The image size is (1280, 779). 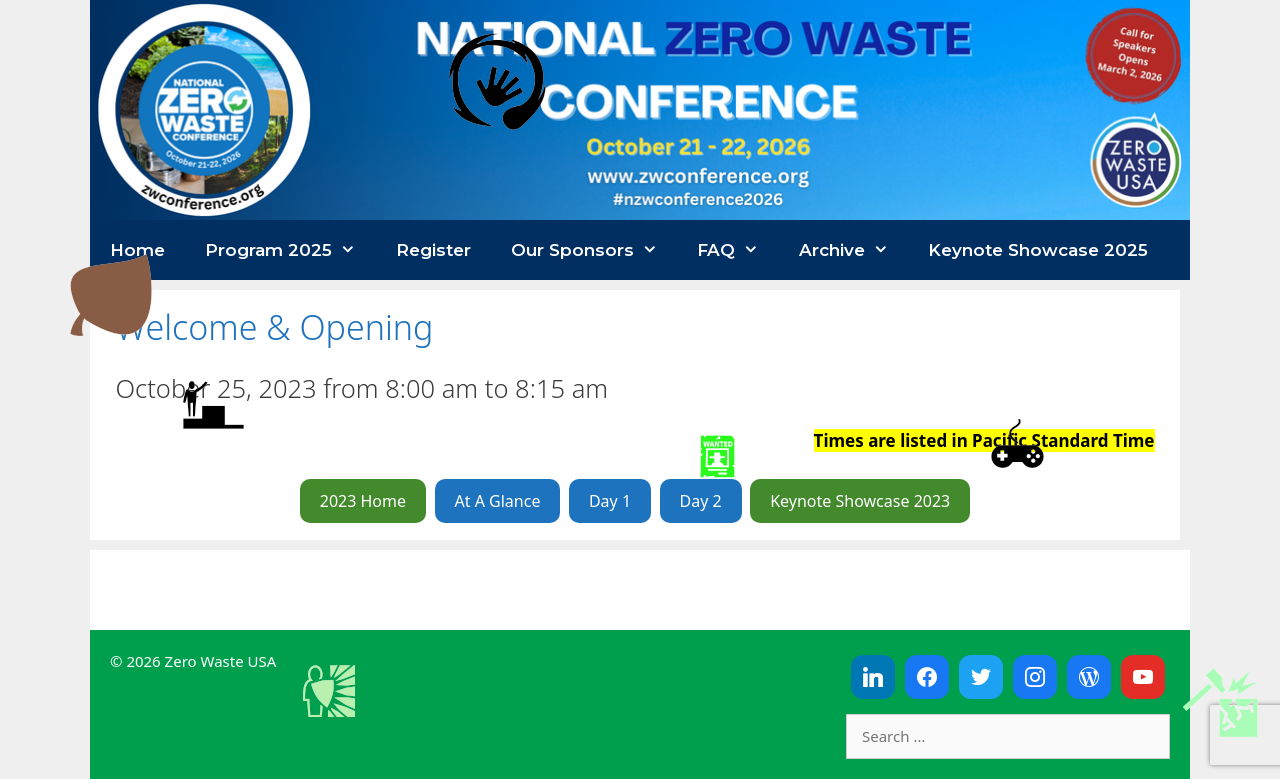 What do you see at coordinates (717, 456) in the screenshot?
I see `view bounty or wanted poster in game` at bounding box center [717, 456].